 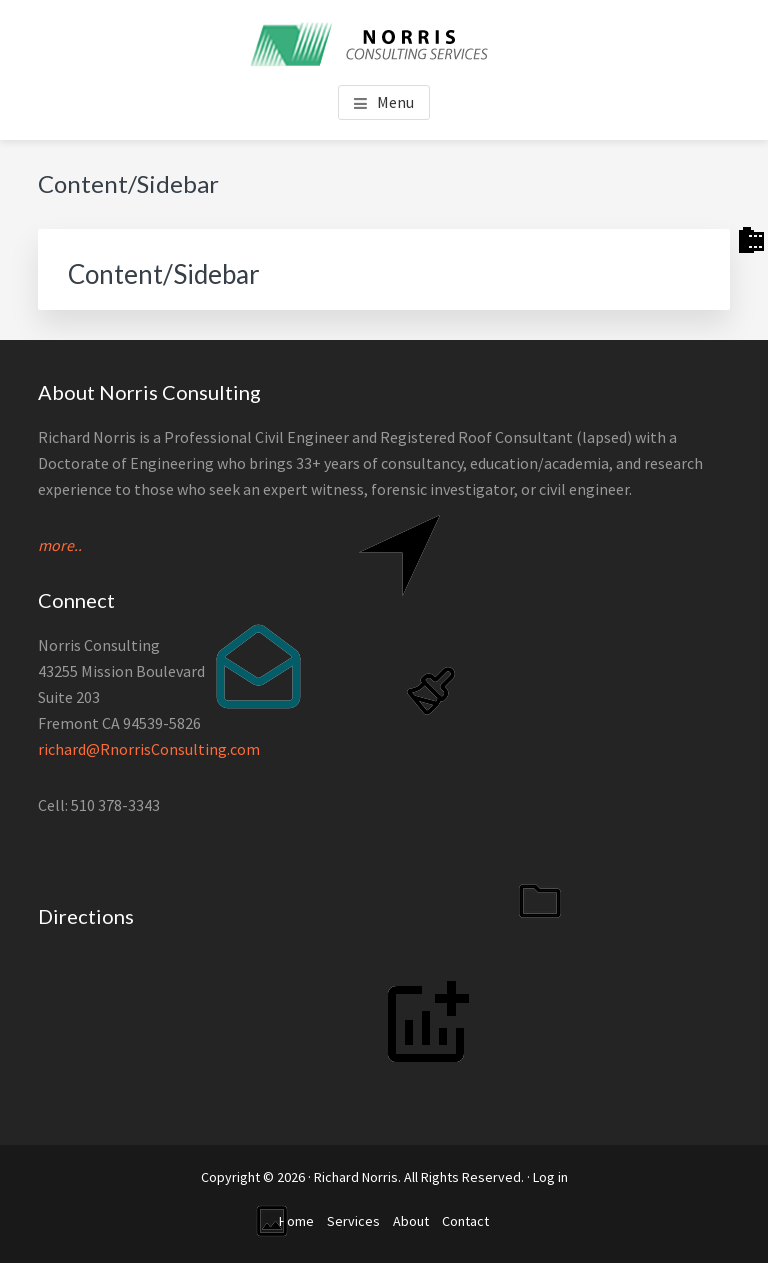 What do you see at coordinates (399, 555) in the screenshot?
I see `navigate to current location` at bounding box center [399, 555].